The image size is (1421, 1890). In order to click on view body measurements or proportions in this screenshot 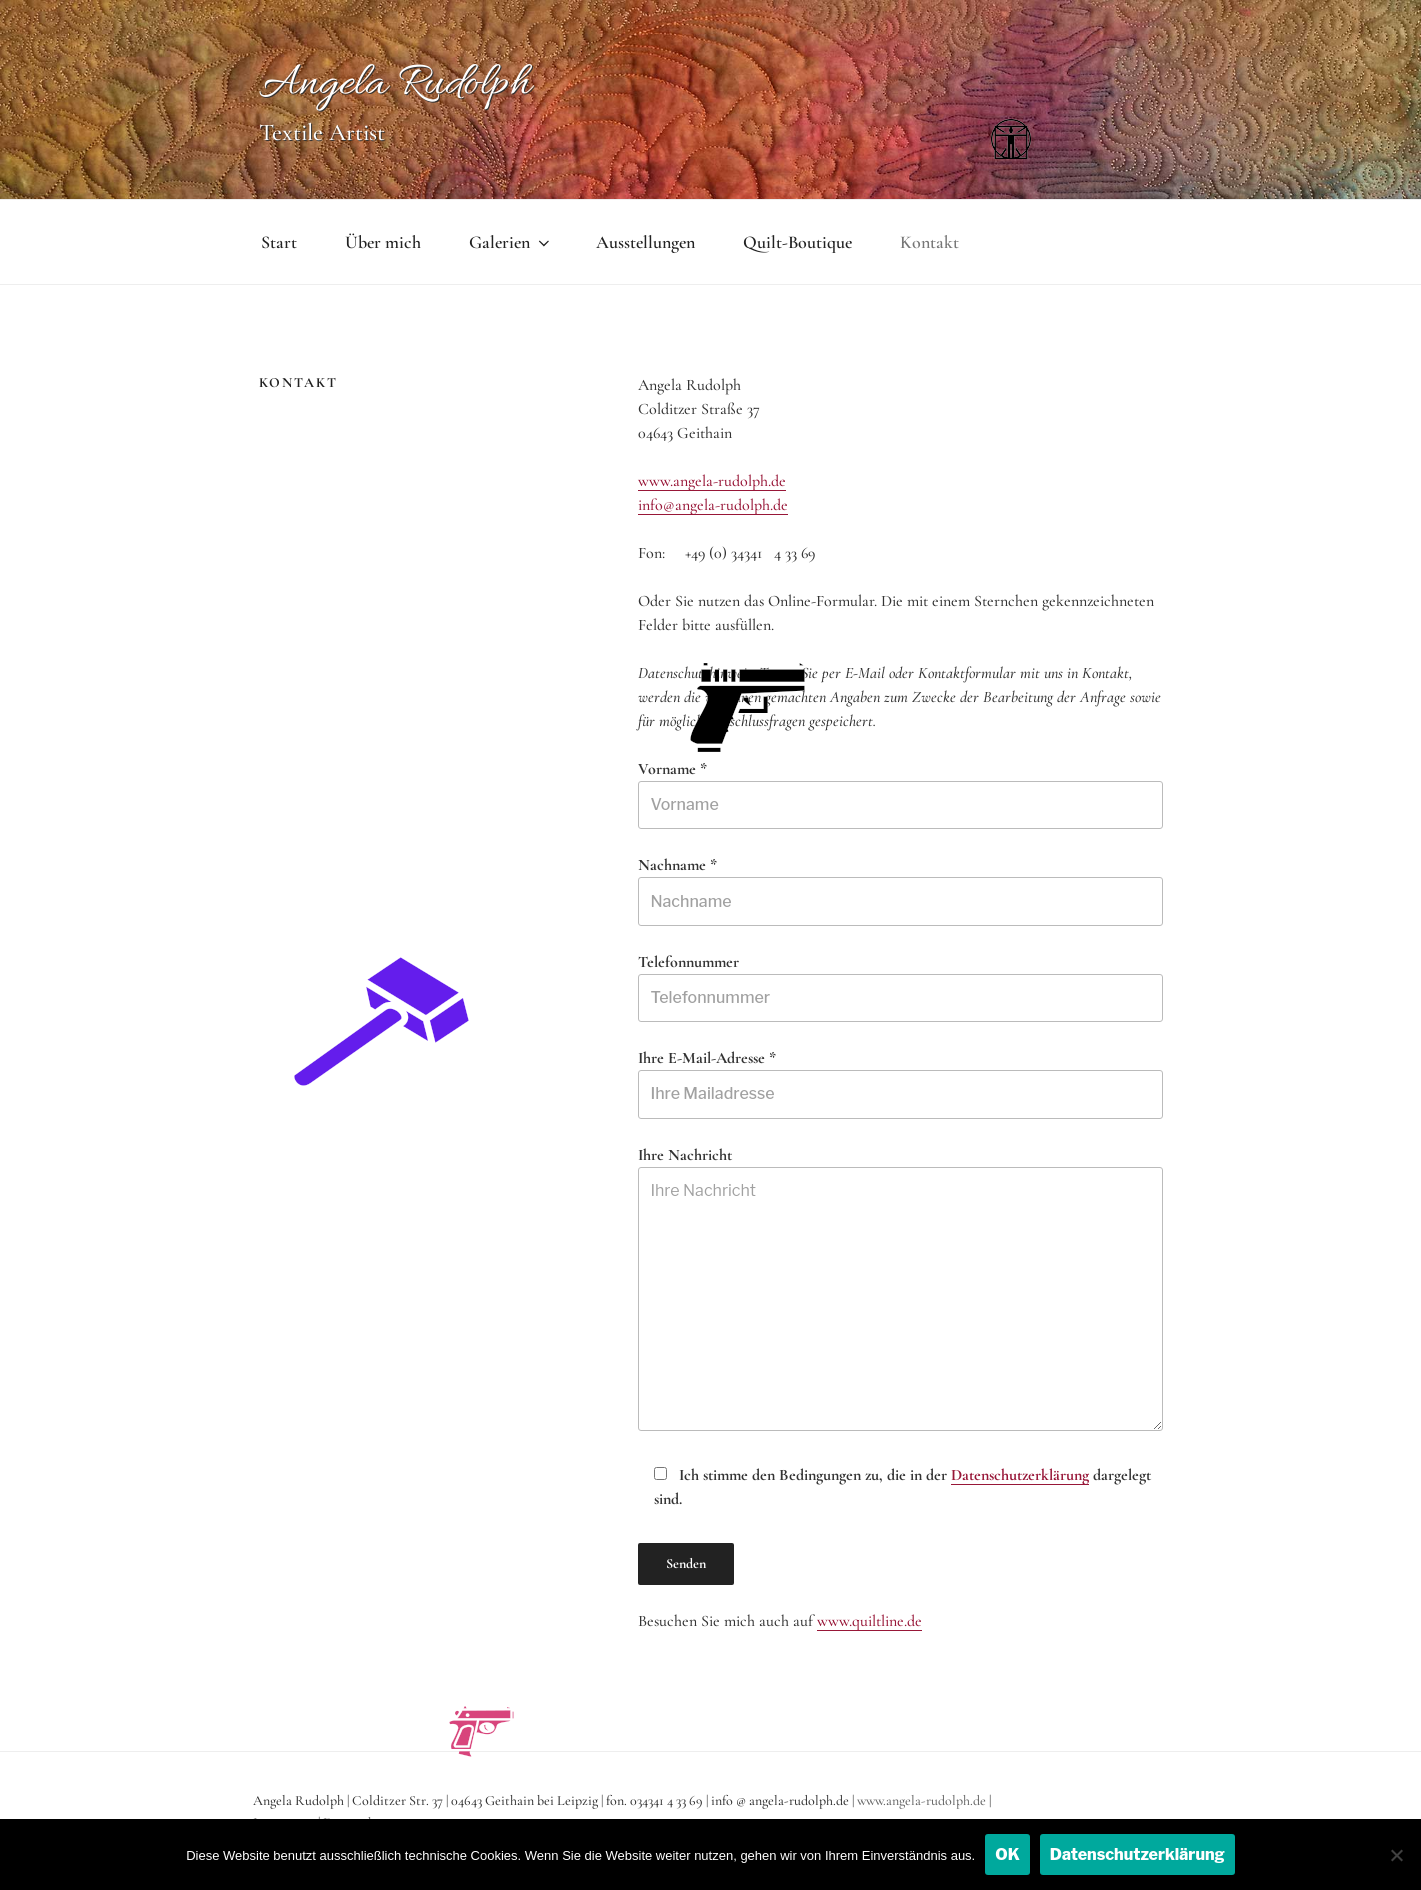, I will do `click(1011, 139)`.